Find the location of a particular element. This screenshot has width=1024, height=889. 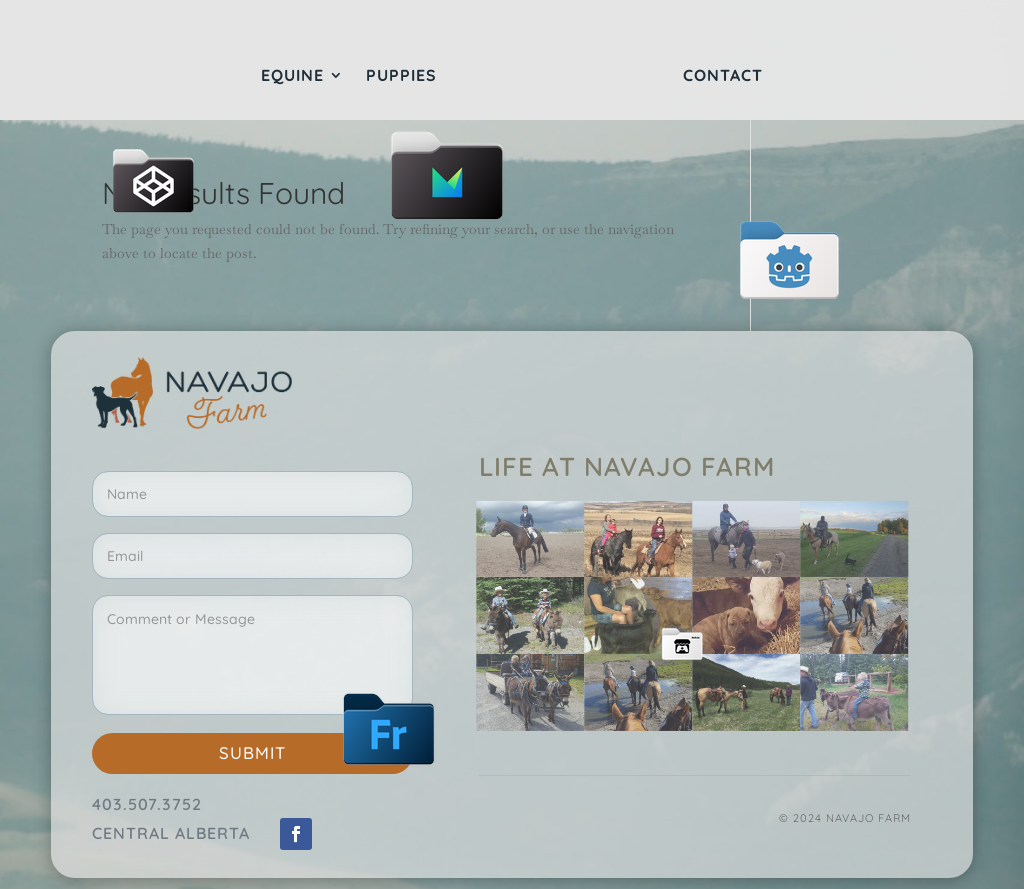

open CodePen projects folder is located at coordinates (153, 183).